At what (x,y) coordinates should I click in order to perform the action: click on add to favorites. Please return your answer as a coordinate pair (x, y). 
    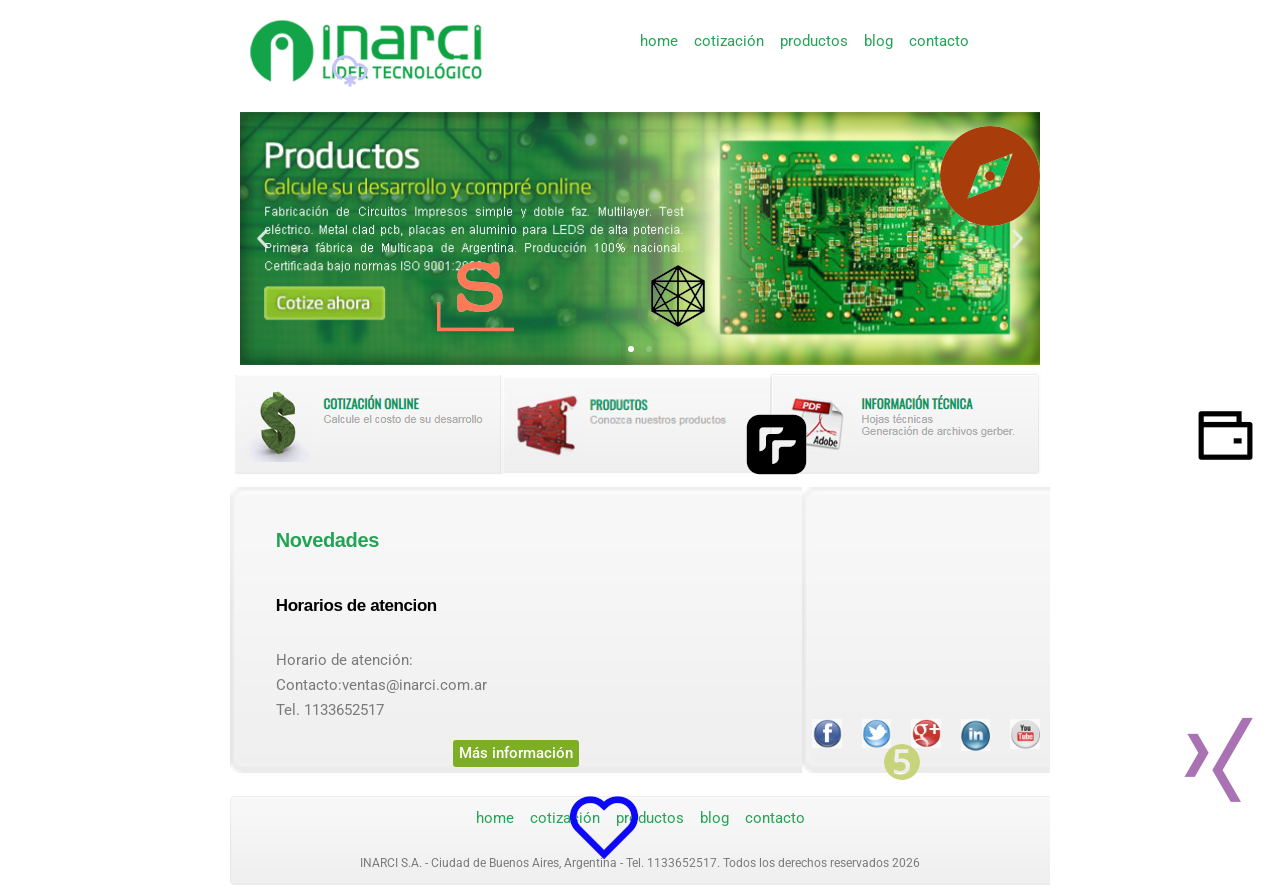
    Looking at the image, I should click on (604, 827).